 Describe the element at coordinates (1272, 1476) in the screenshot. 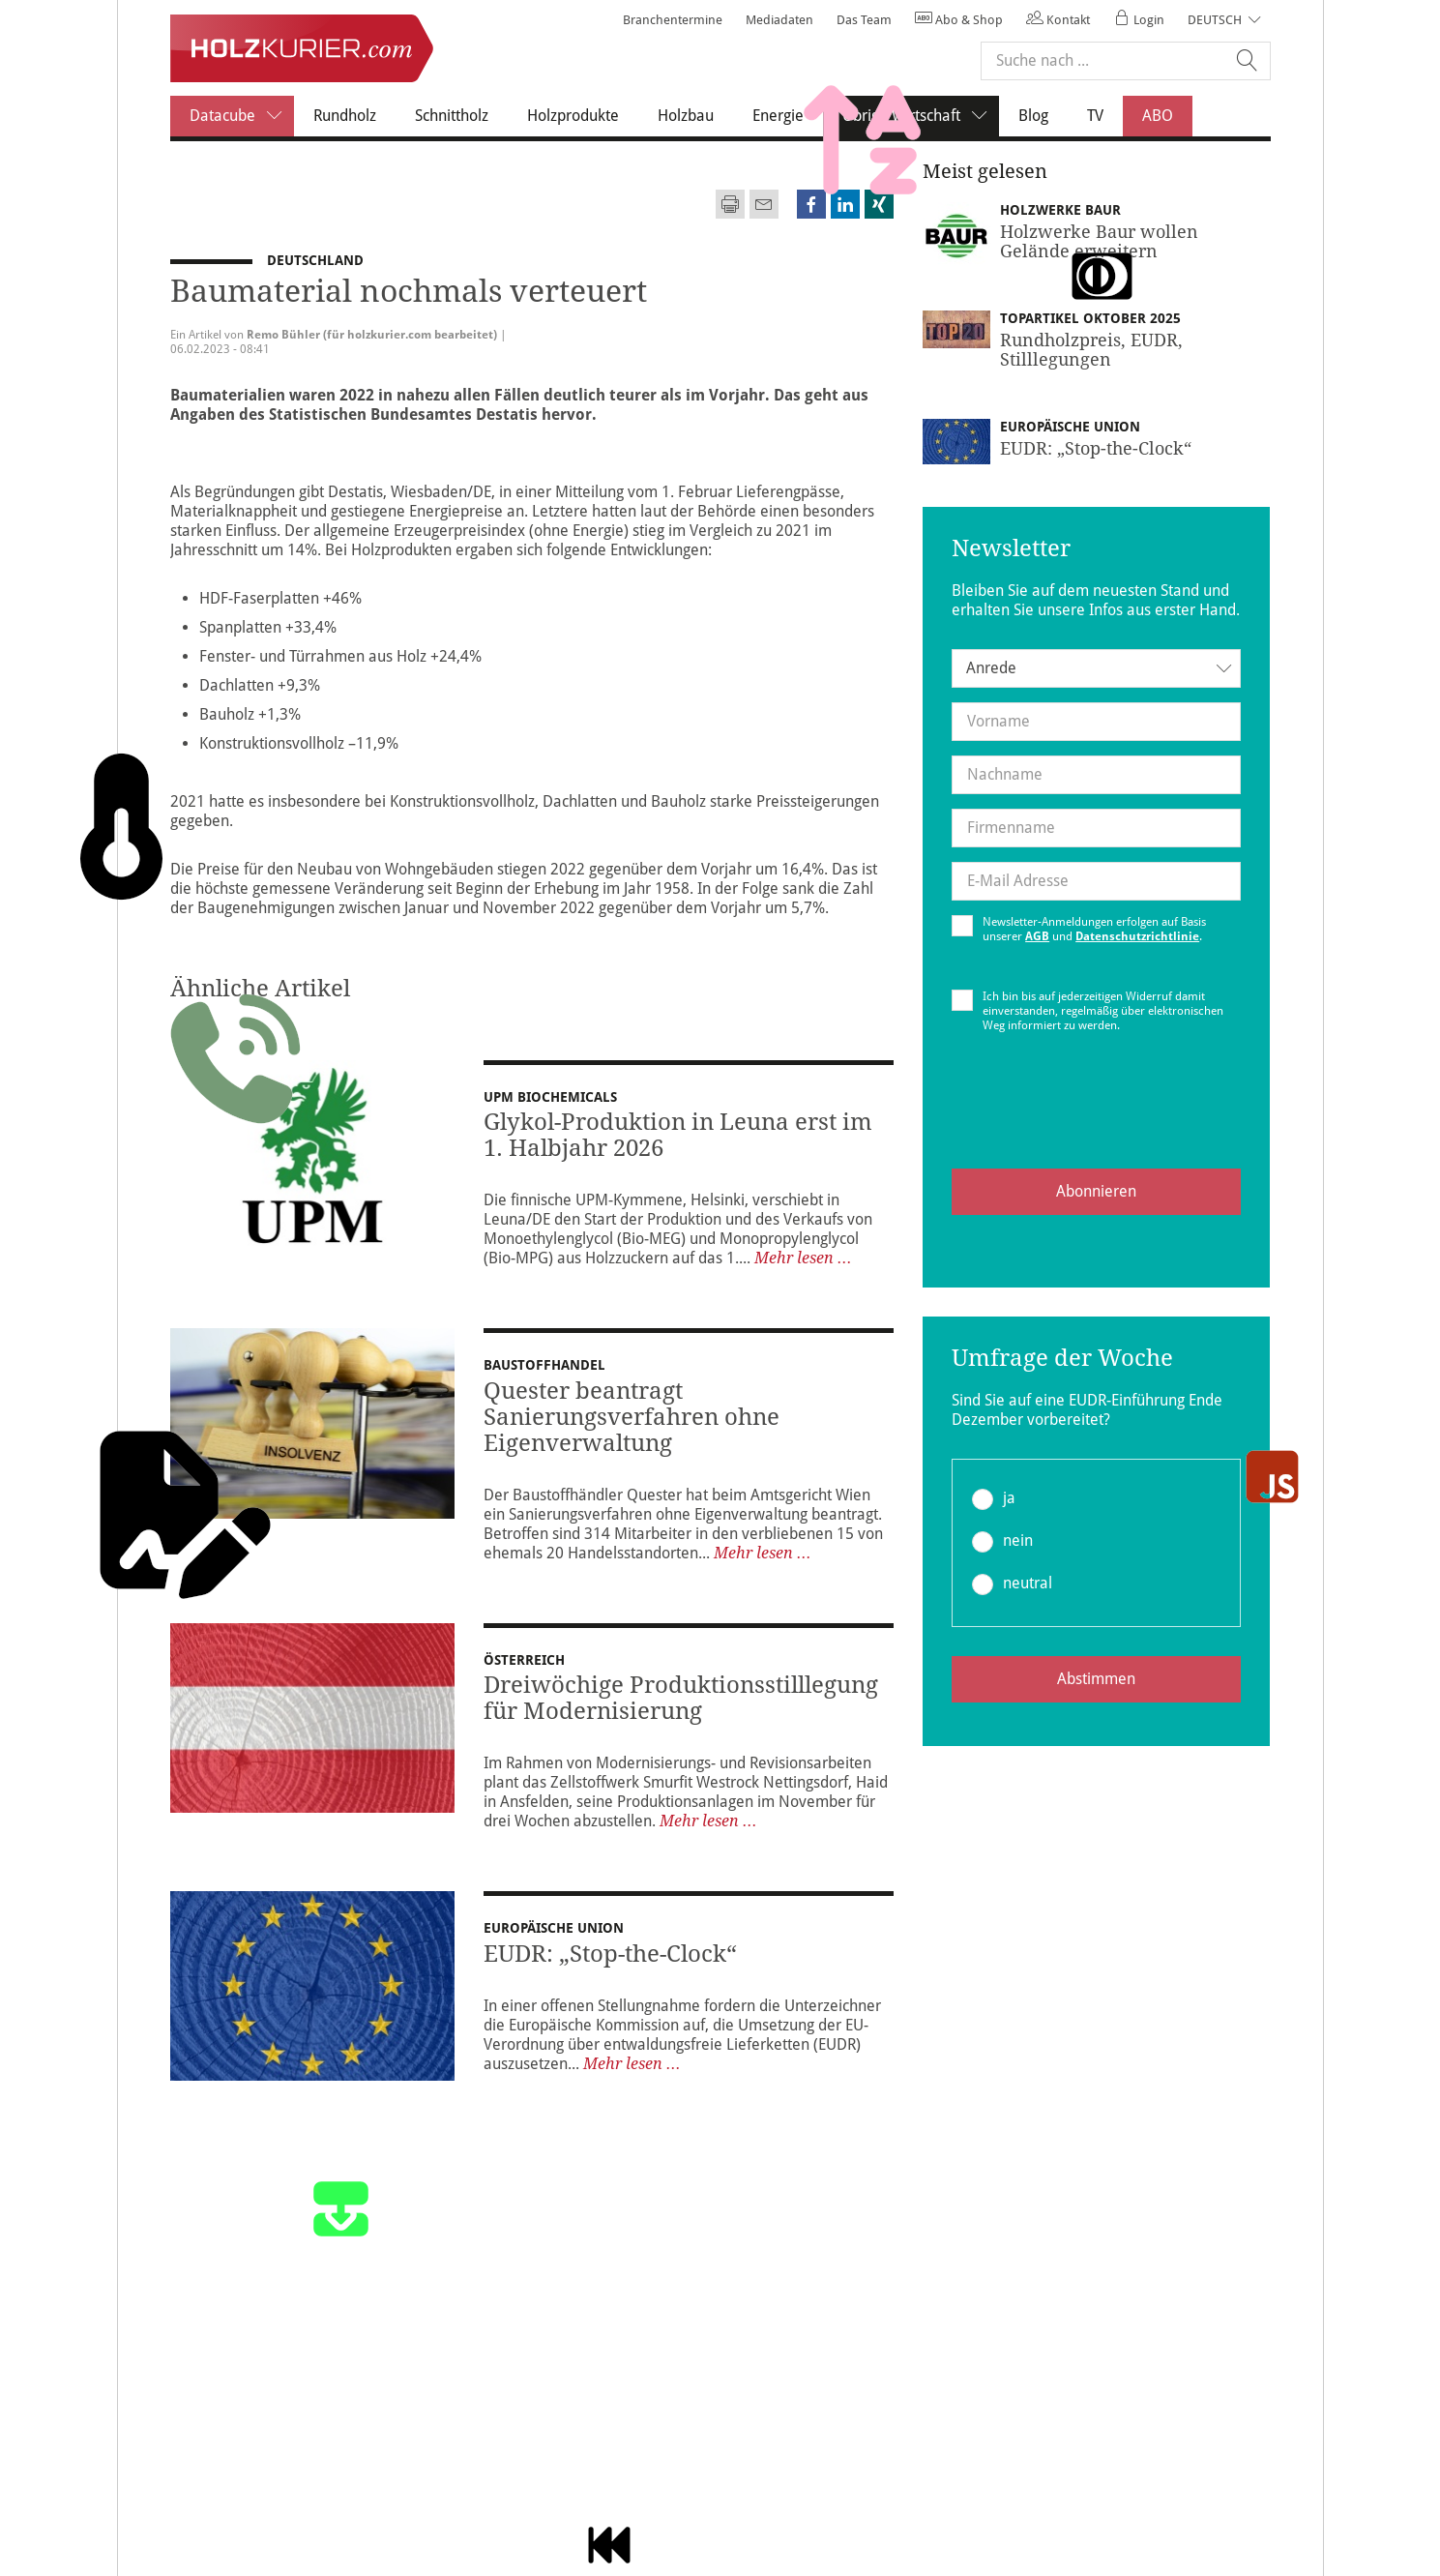

I see `JavaScript programming language logo` at that location.